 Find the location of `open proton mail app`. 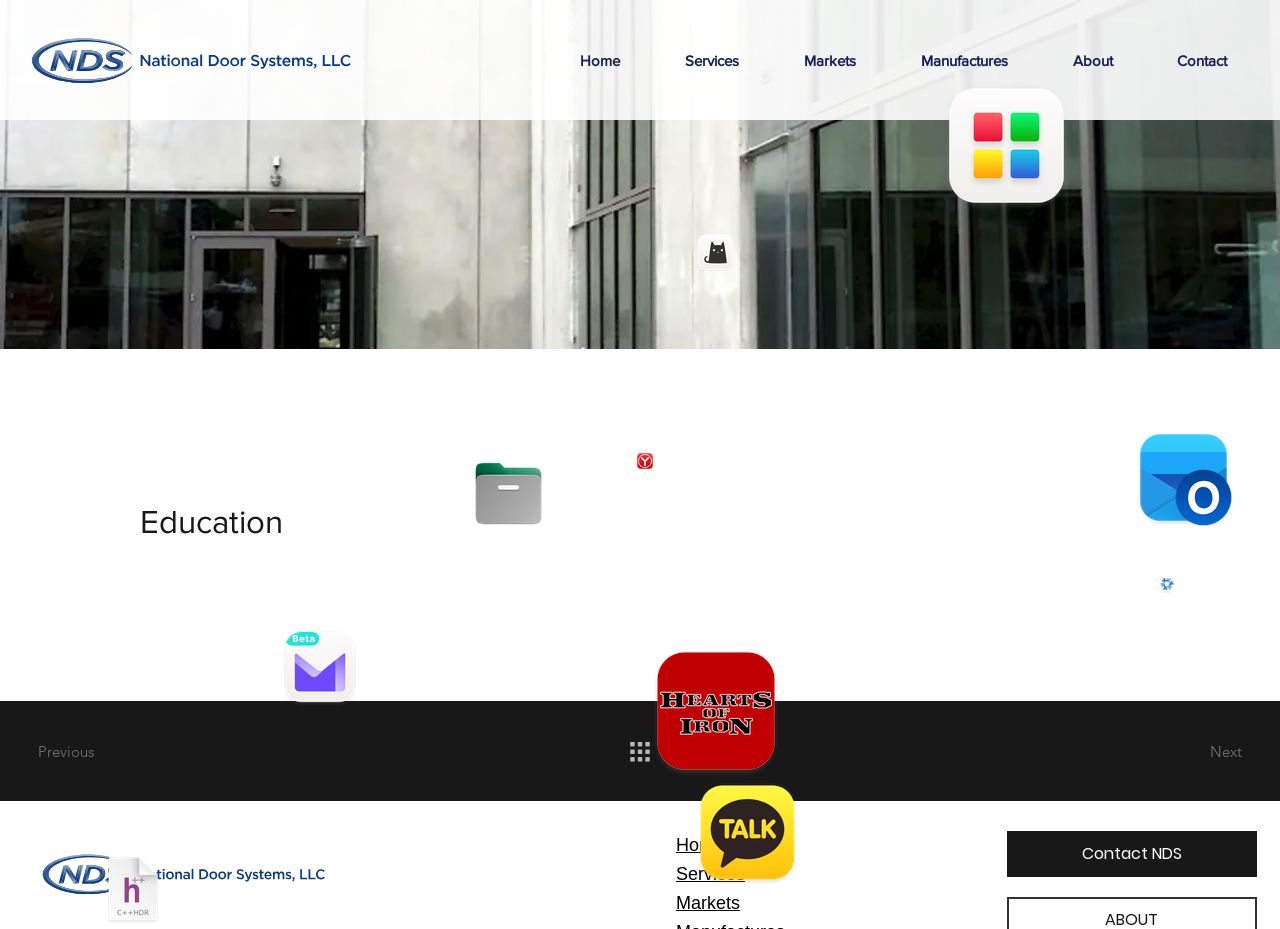

open proton mail app is located at coordinates (320, 667).